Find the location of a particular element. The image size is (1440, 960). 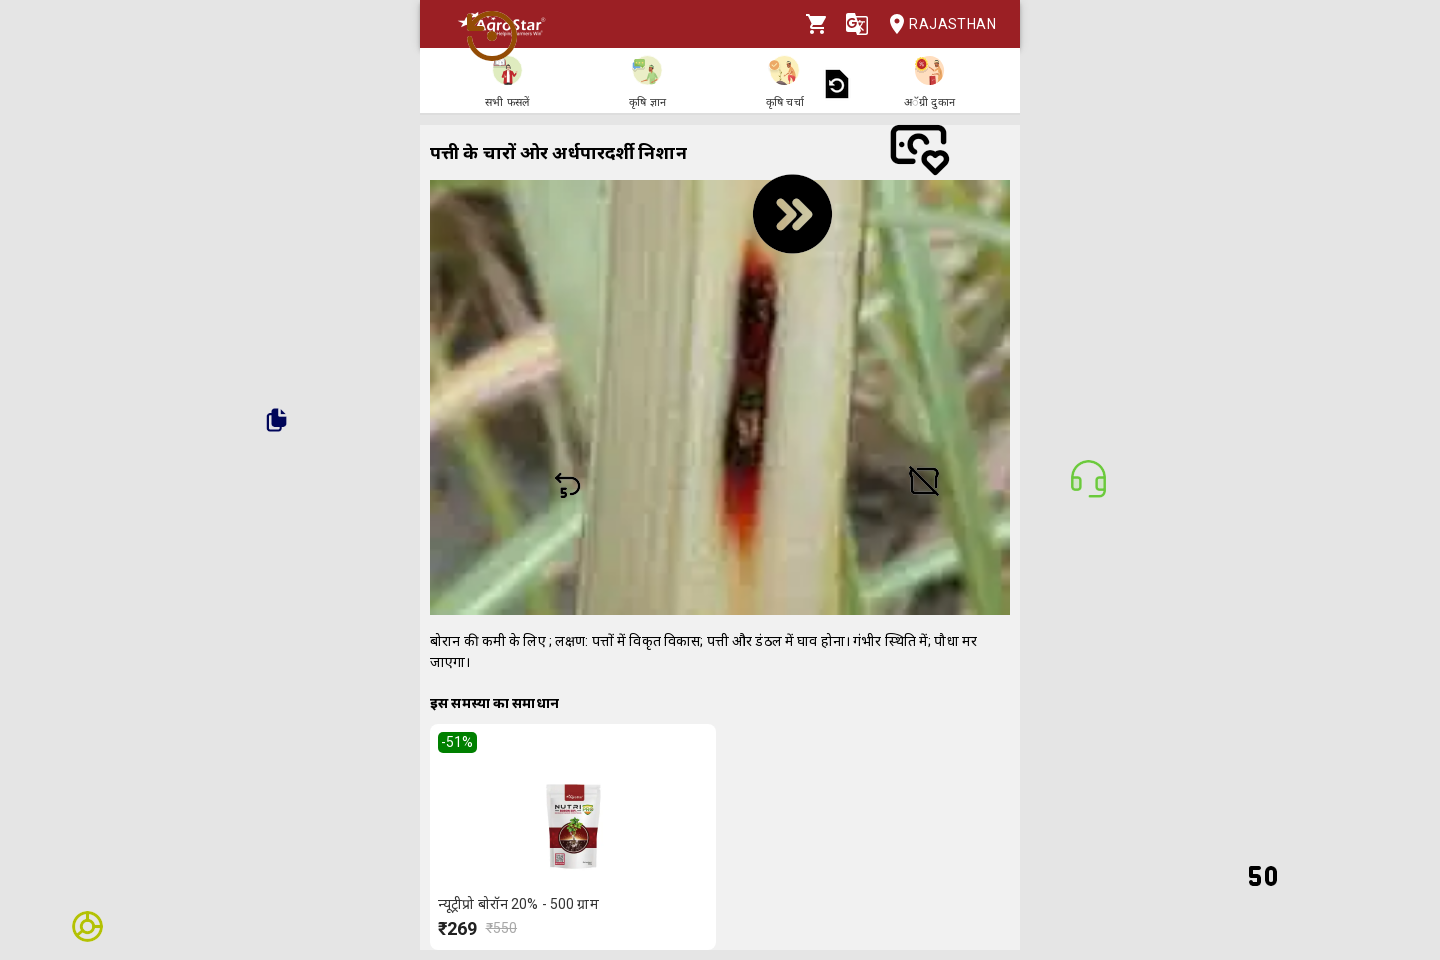

restore to a previous state is located at coordinates (492, 36).